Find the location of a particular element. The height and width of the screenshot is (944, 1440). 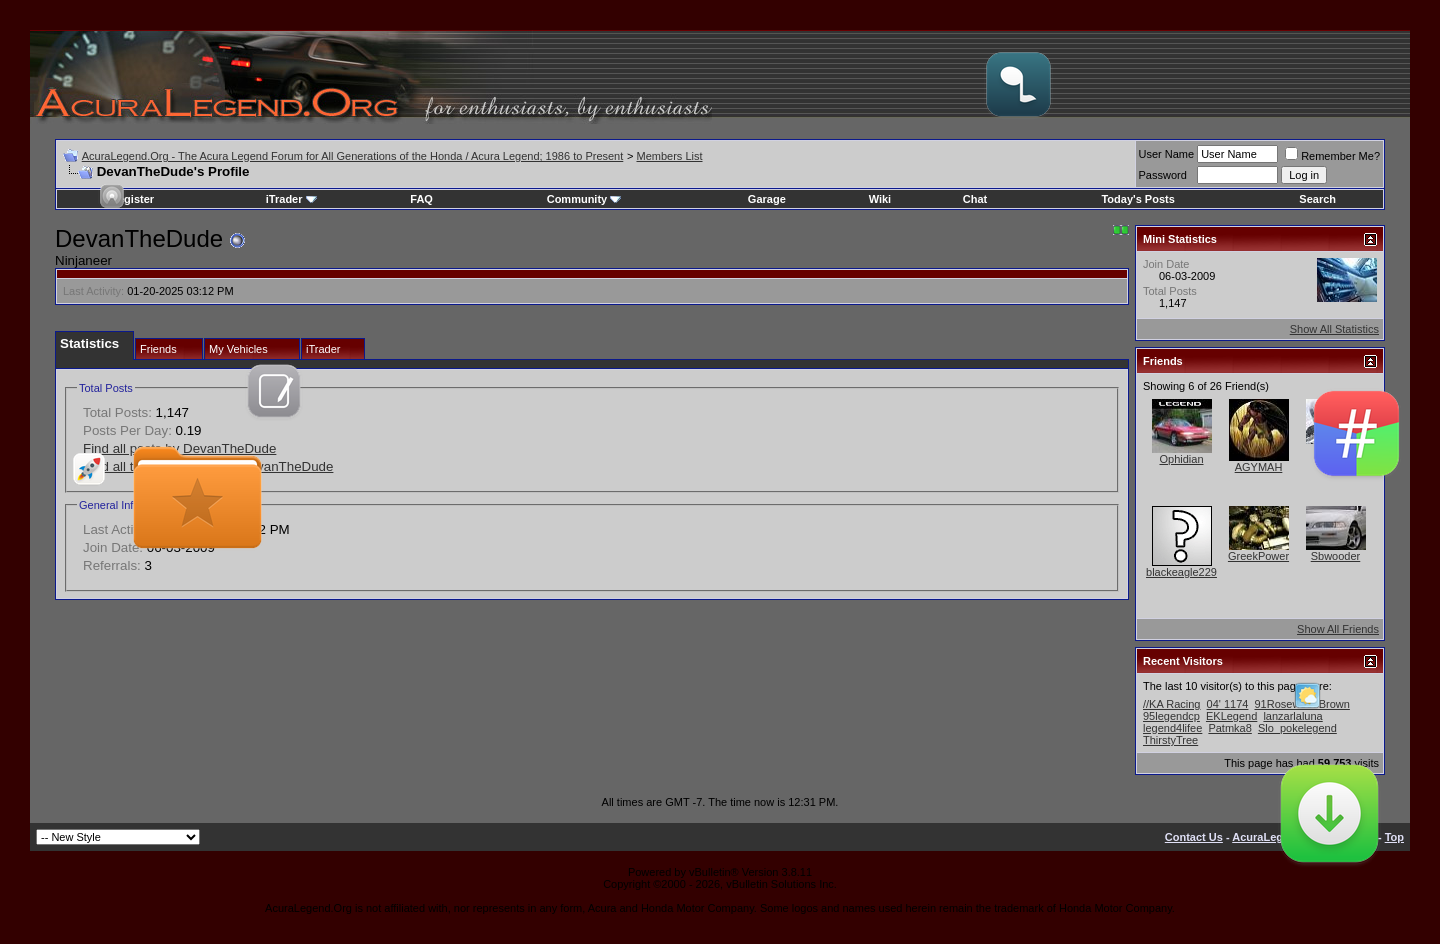

share files wirelessly via airdrop is located at coordinates (112, 196).